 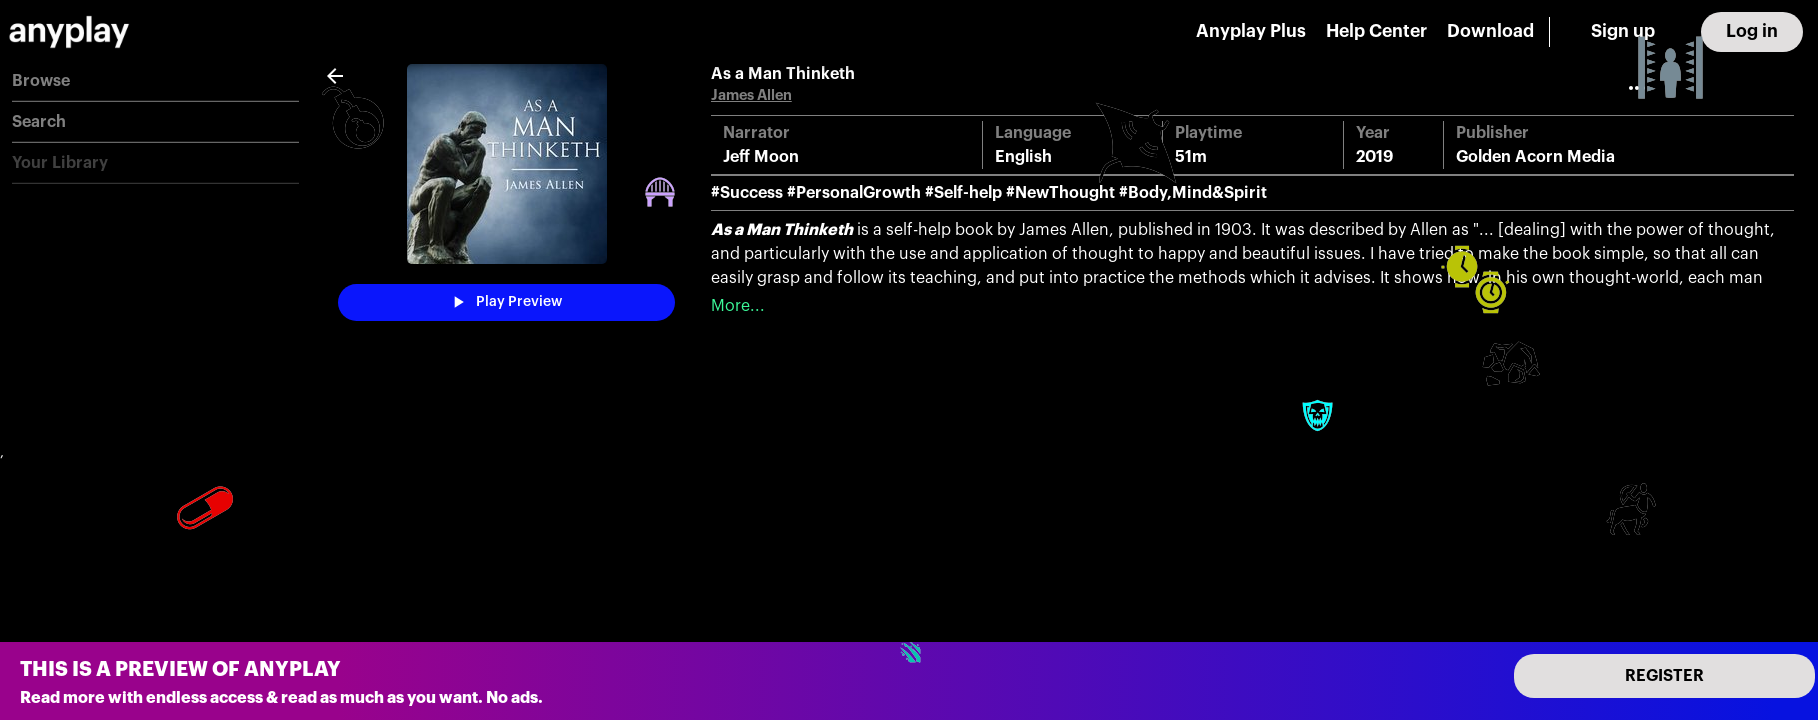 What do you see at coordinates (1670, 66) in the screenshot?
I see `indicates a trap or hazard zone in a game` at bounding box center [1670, 66].